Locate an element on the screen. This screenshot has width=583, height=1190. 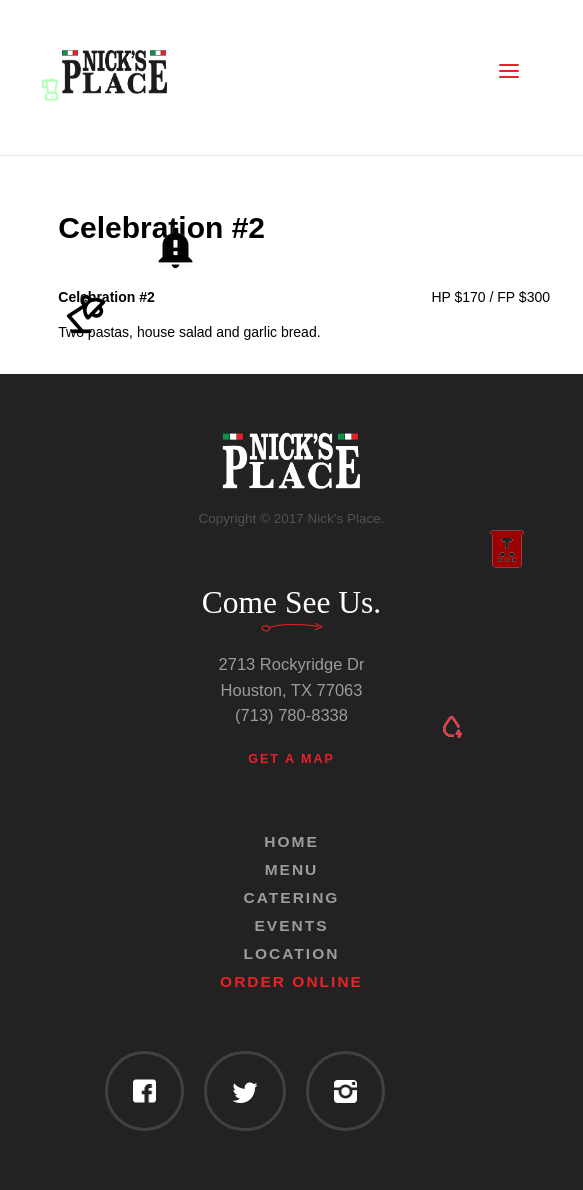
kitchen blender appliance icon is located at coordinates (50, 89).